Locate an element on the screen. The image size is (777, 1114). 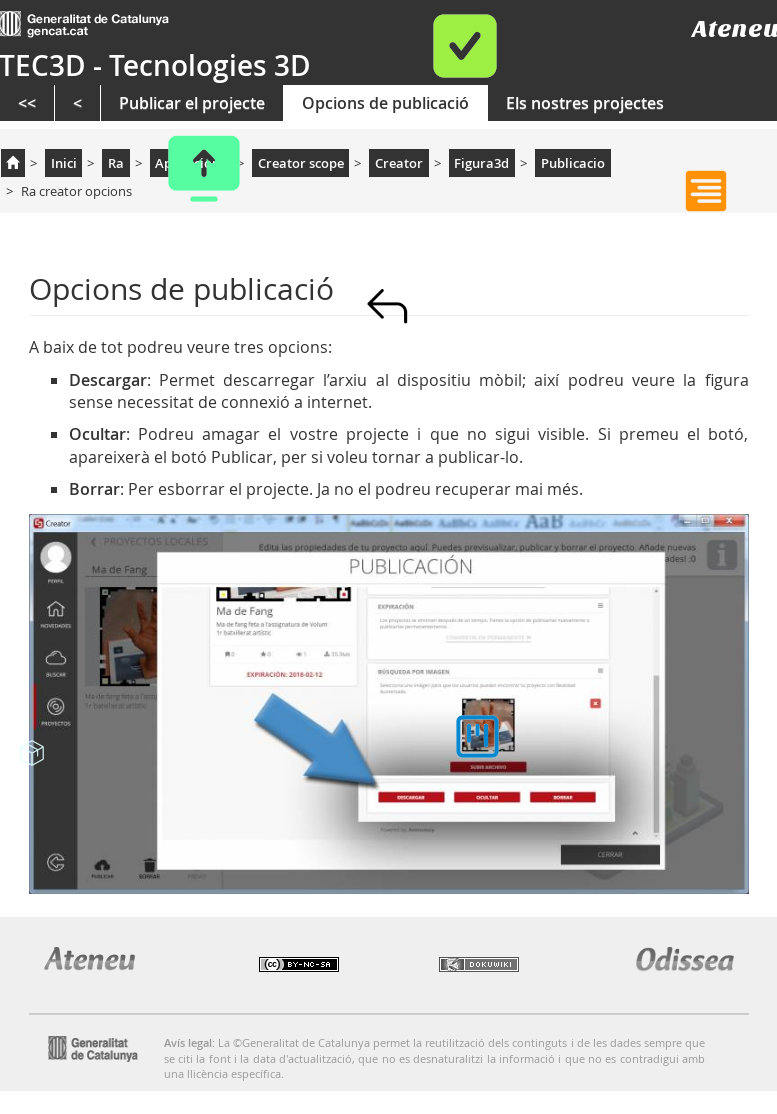
reply to a message or comment is located at coordinates (386, 306).